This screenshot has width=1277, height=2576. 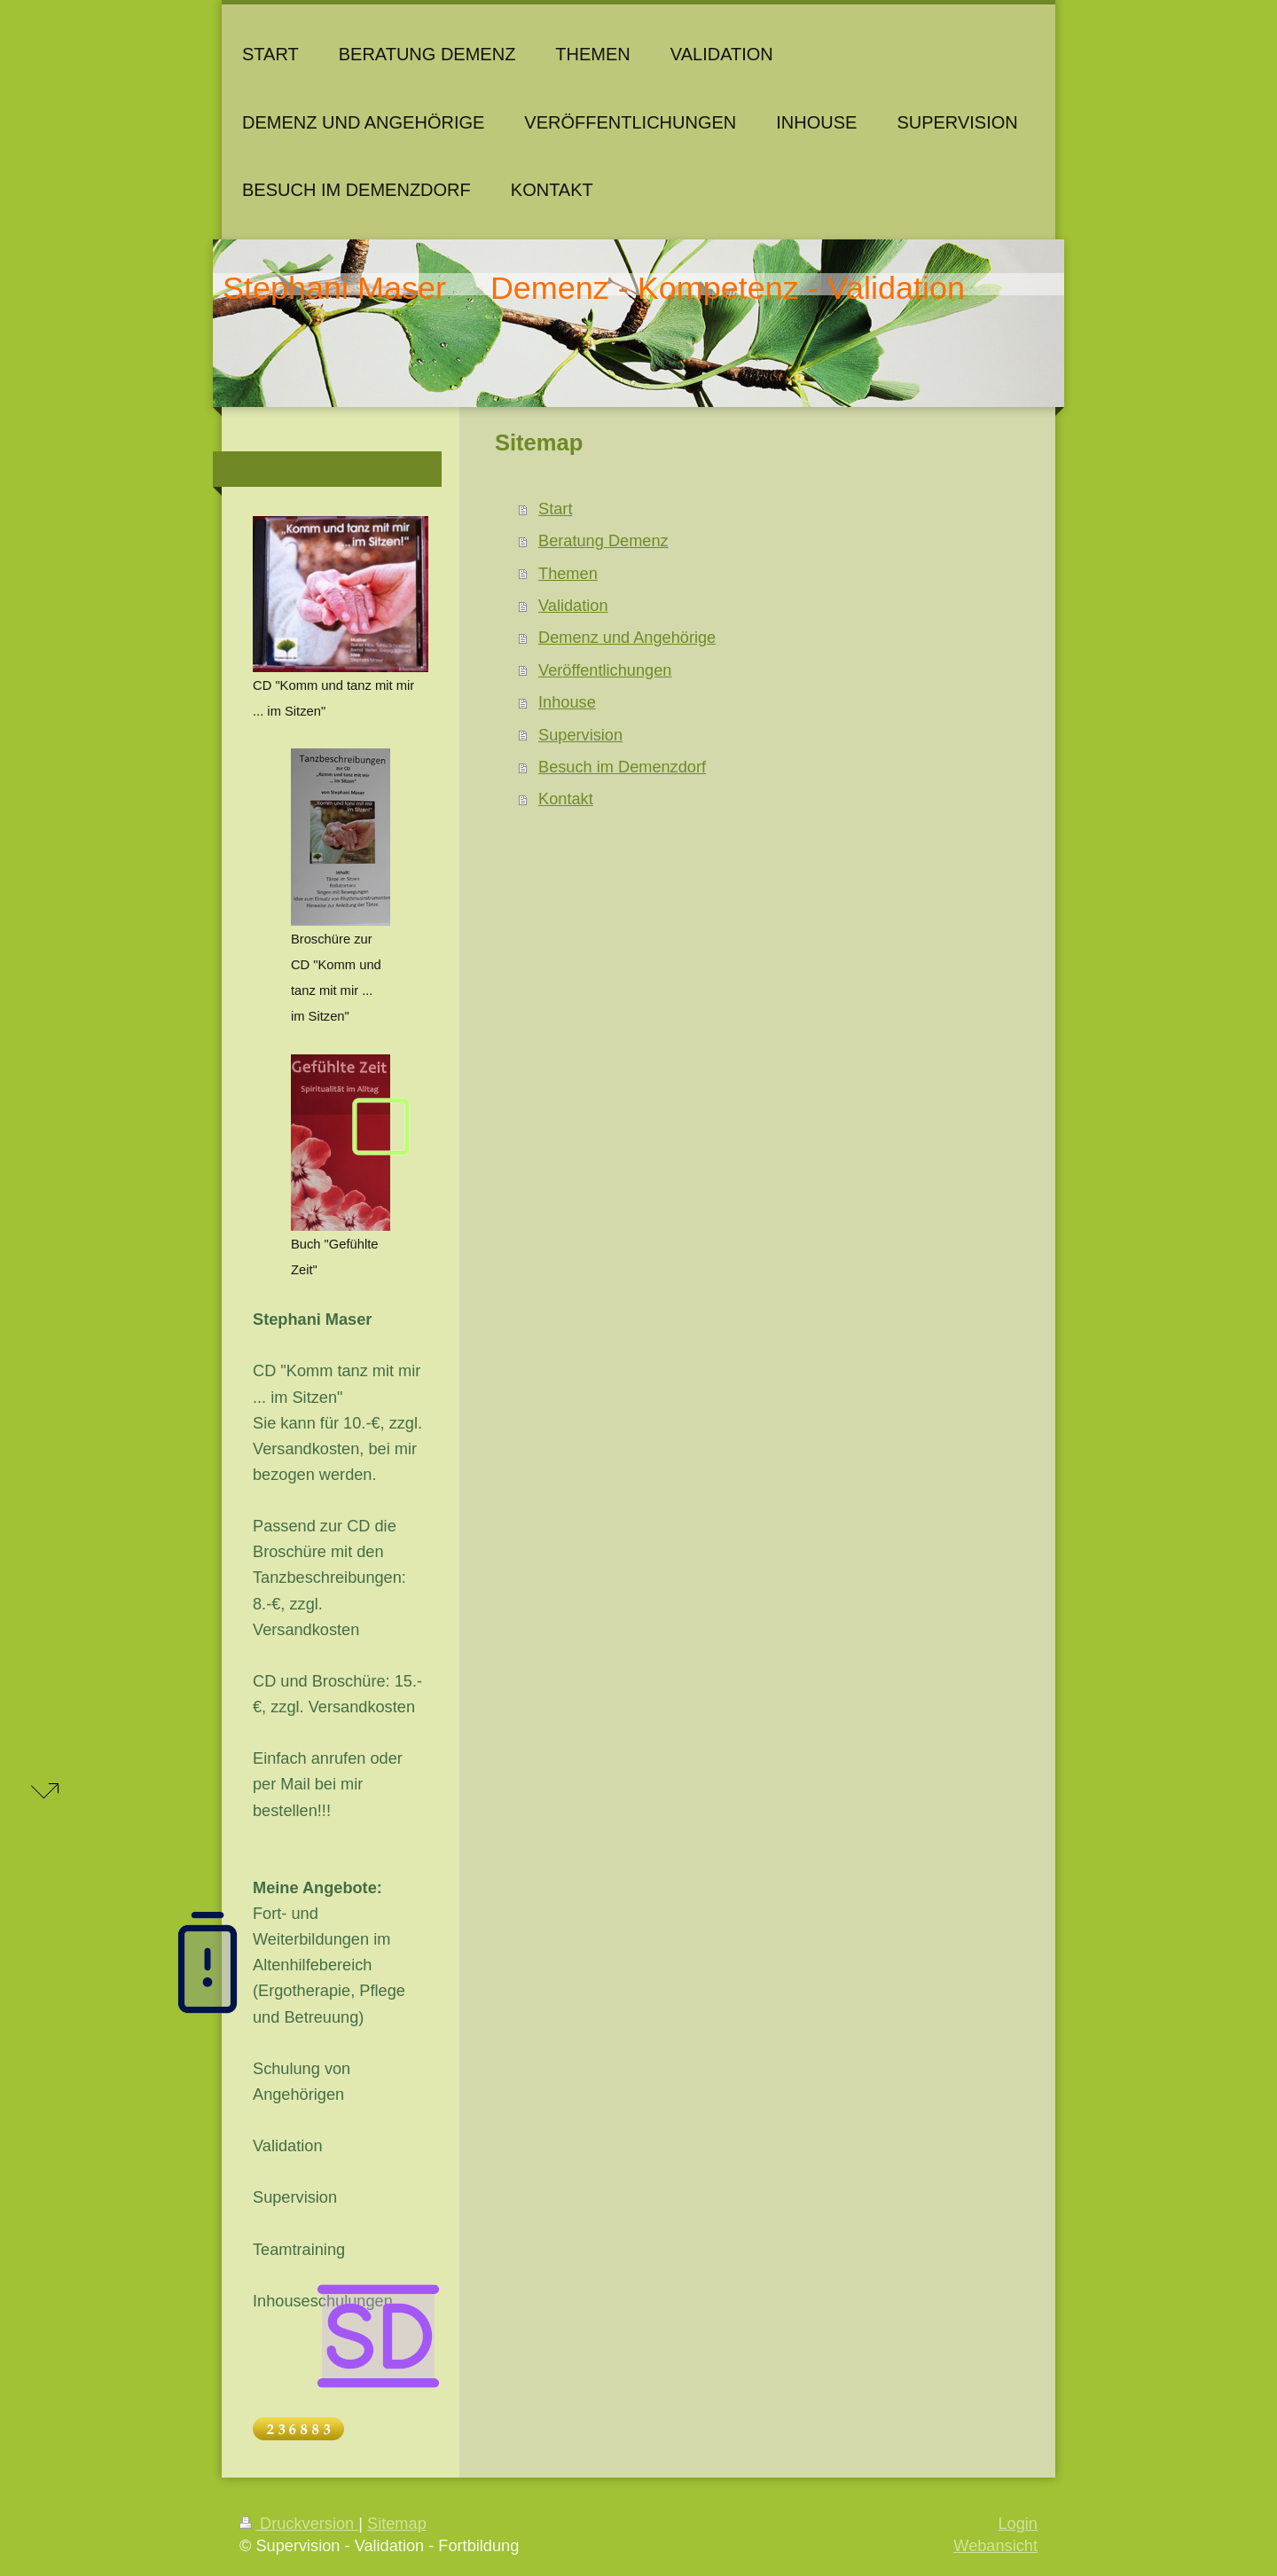 I want to click on stop media playback, so click(x=380, y=1126).